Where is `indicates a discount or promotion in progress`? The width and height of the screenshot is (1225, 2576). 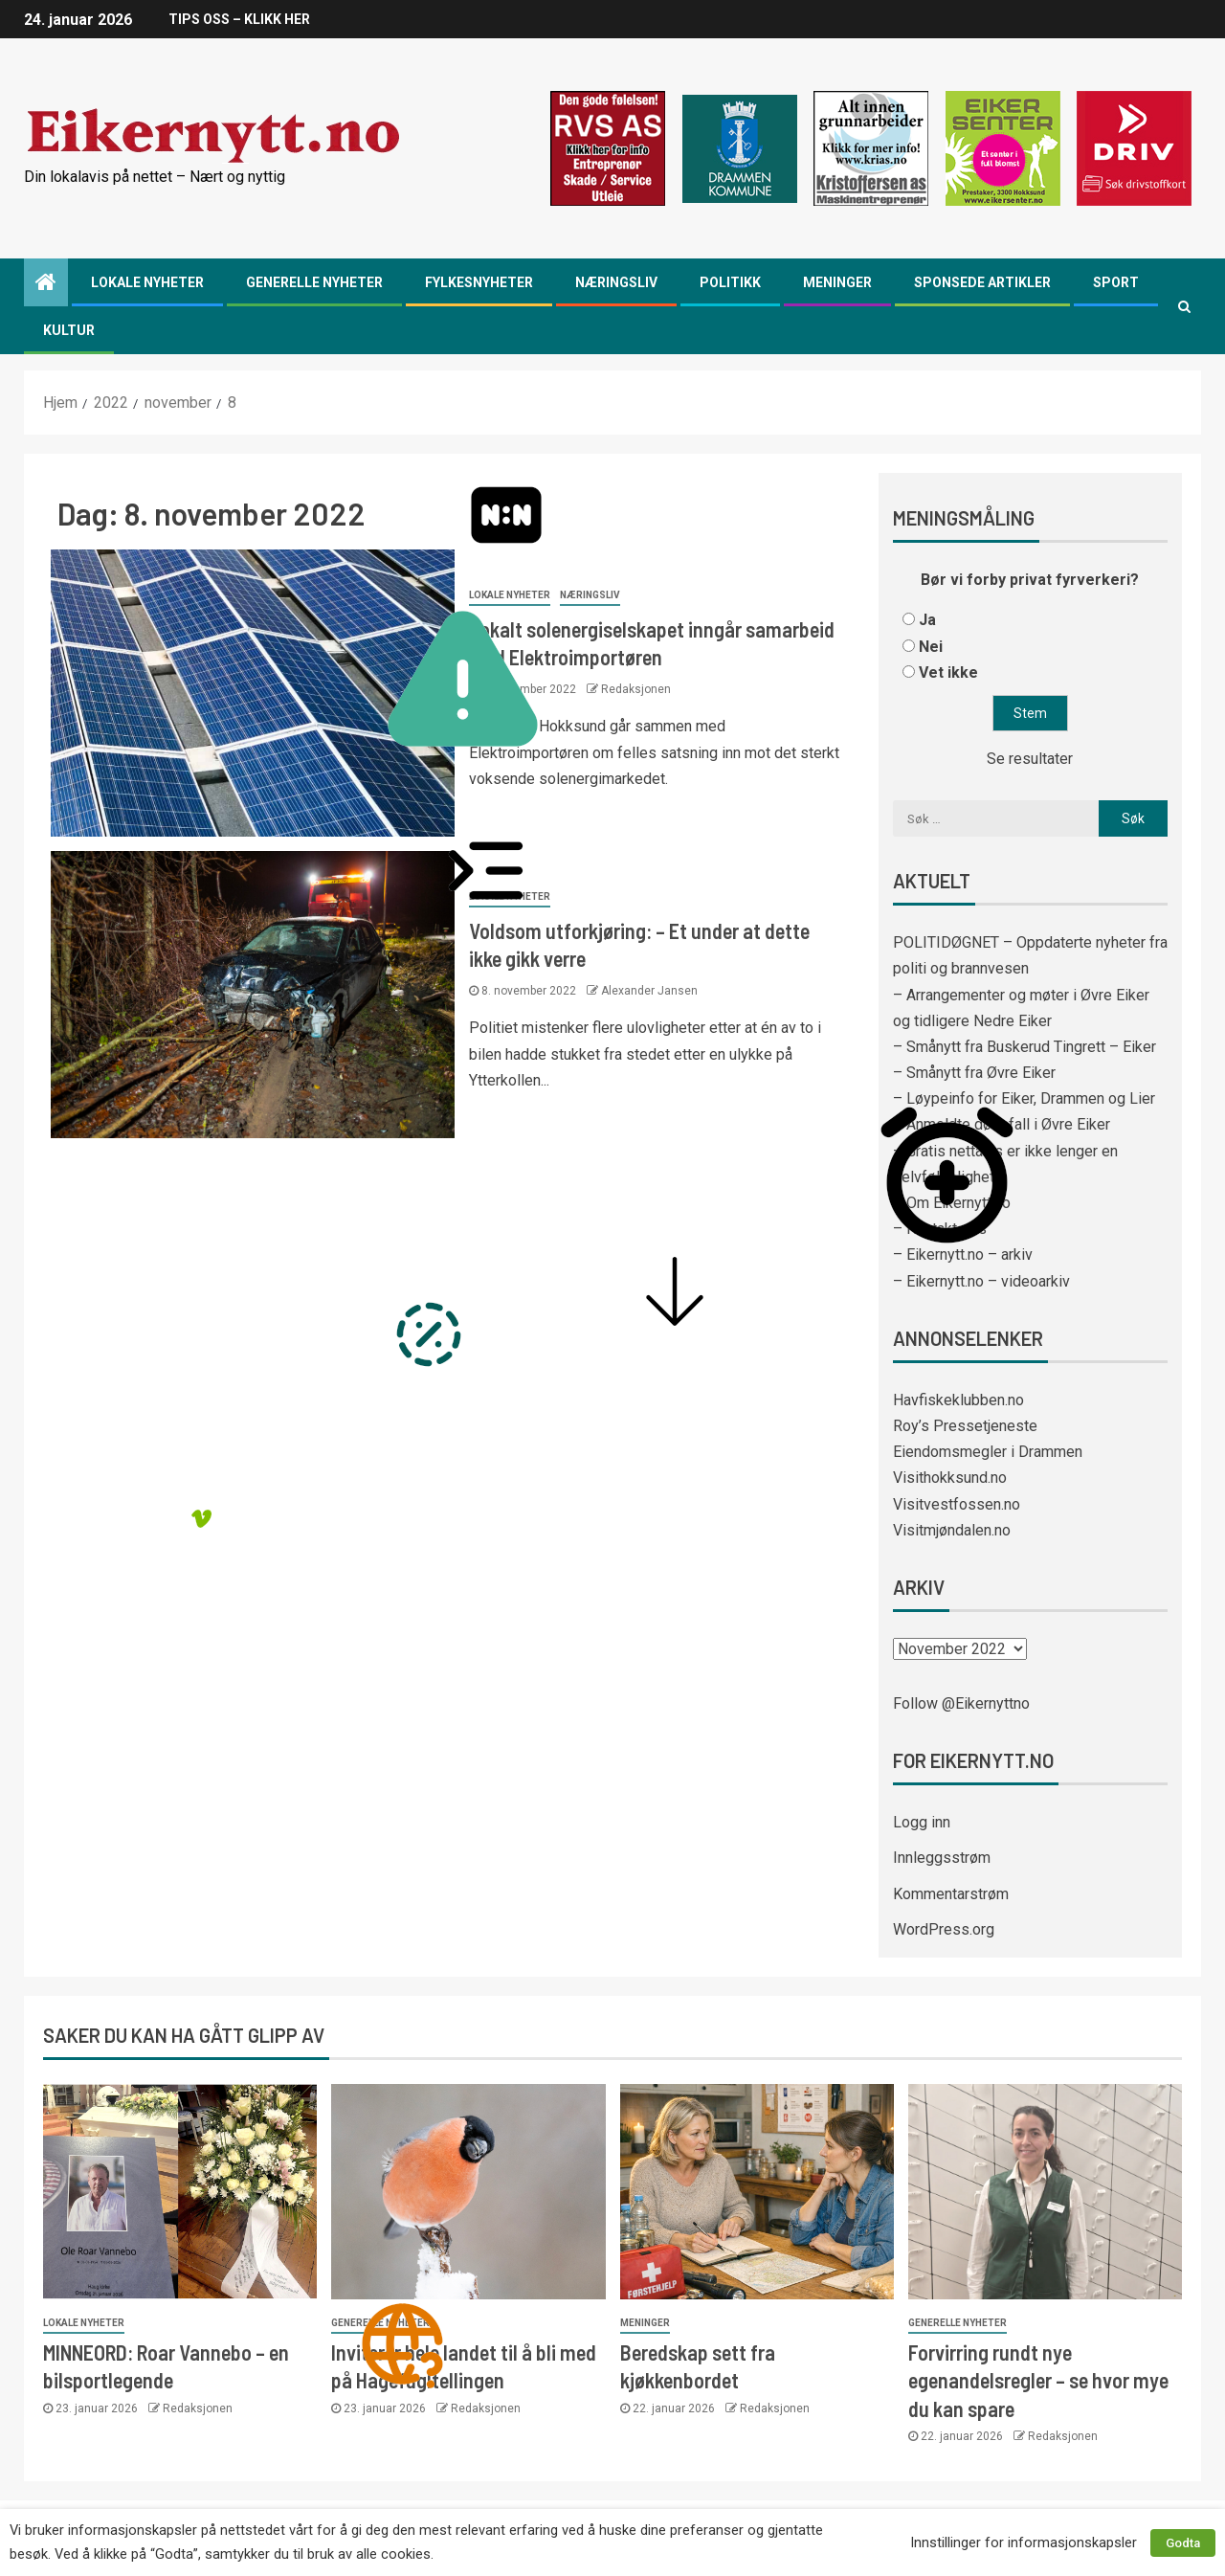
indicates a discount or promotion in progress is located at coordinates (429, 1334).